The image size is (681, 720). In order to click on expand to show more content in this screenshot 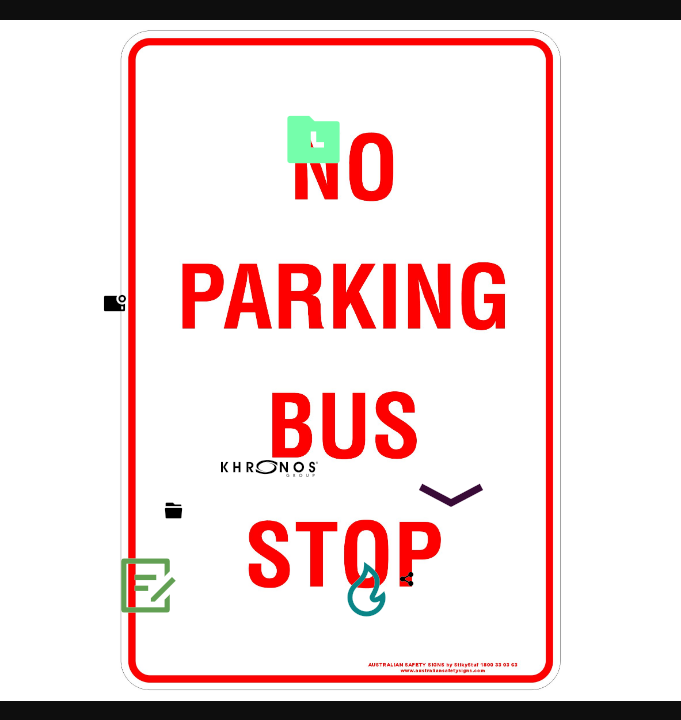, I will do `click(451, 494)`.